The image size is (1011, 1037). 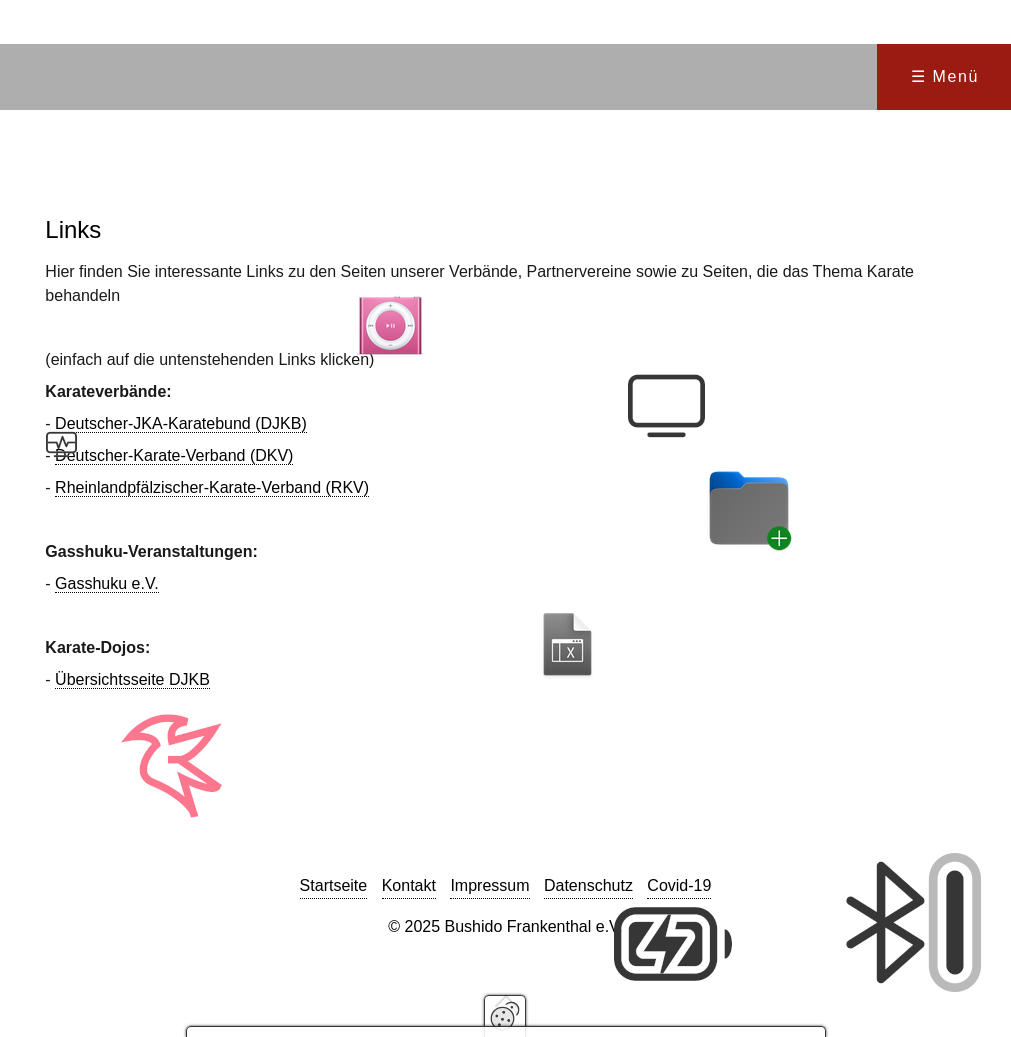 I want to click on view bluetooth device battery status, so click(x=911, y=922).